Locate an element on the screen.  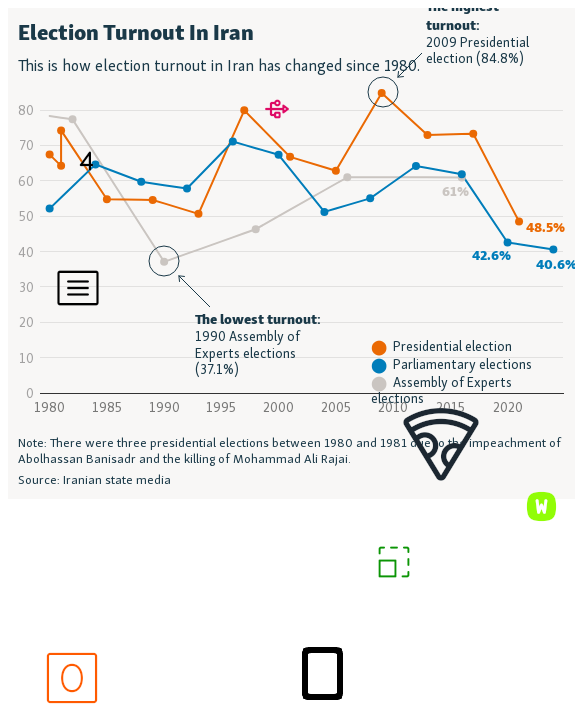
crop image to portrait orientation is located at coordinates (322, 673).